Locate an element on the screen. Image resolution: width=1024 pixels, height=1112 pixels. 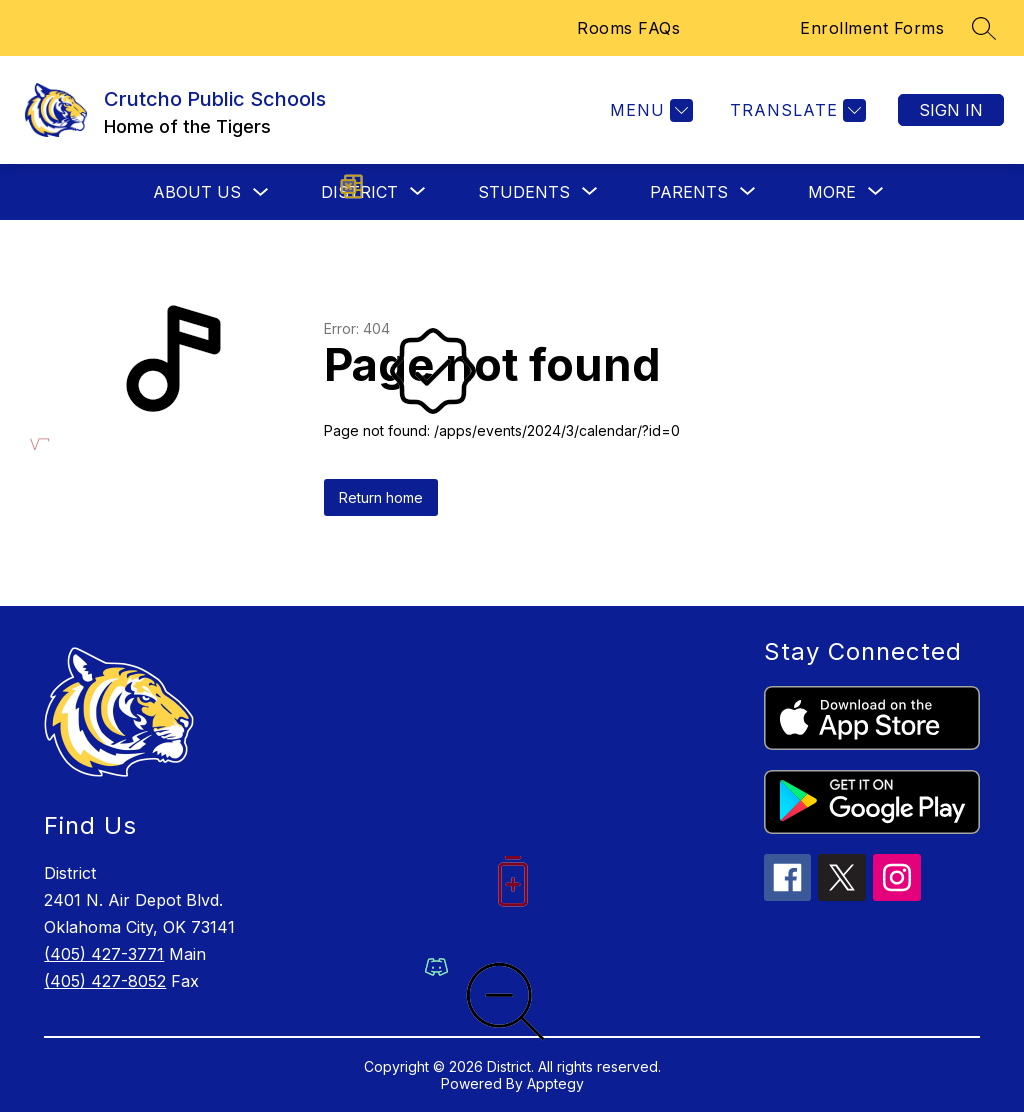
open Discord is located at coordinates (436, 966).